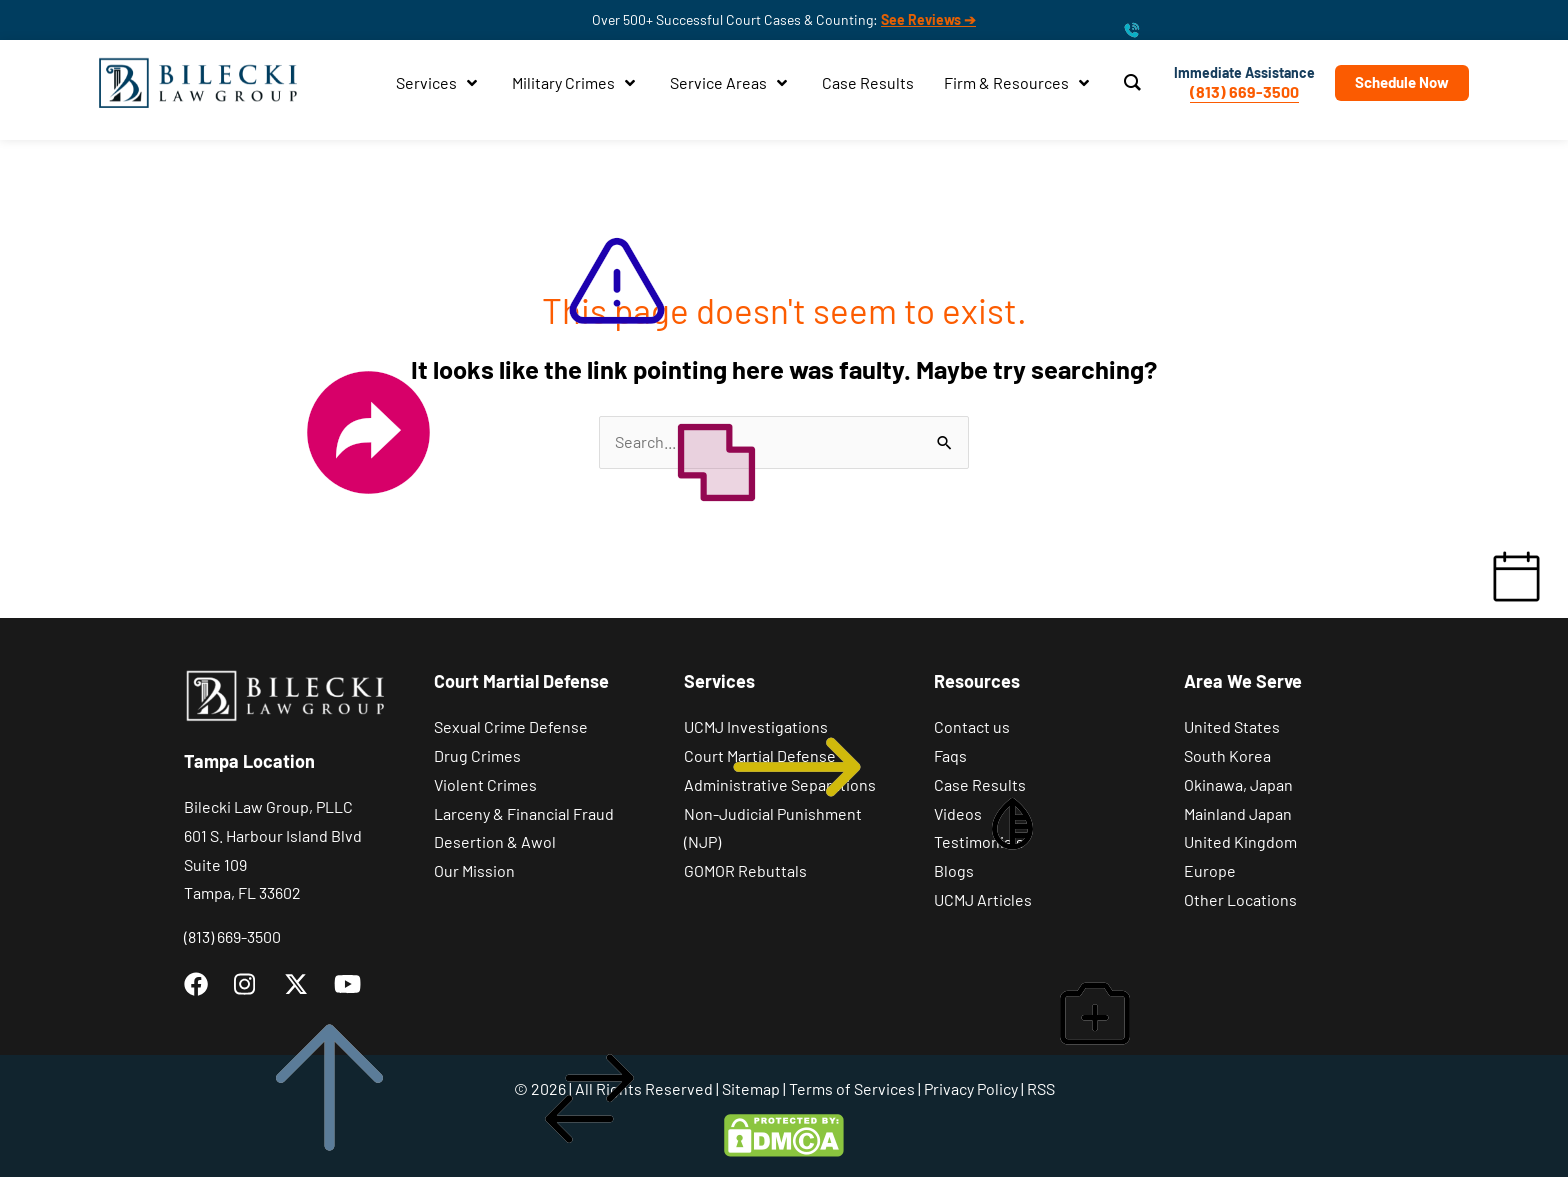 The height and width of the screenshot is (1179, 1568). Describe the element at coordinates (1516, 578) in the screenshot. I see `view calendar` at that location.